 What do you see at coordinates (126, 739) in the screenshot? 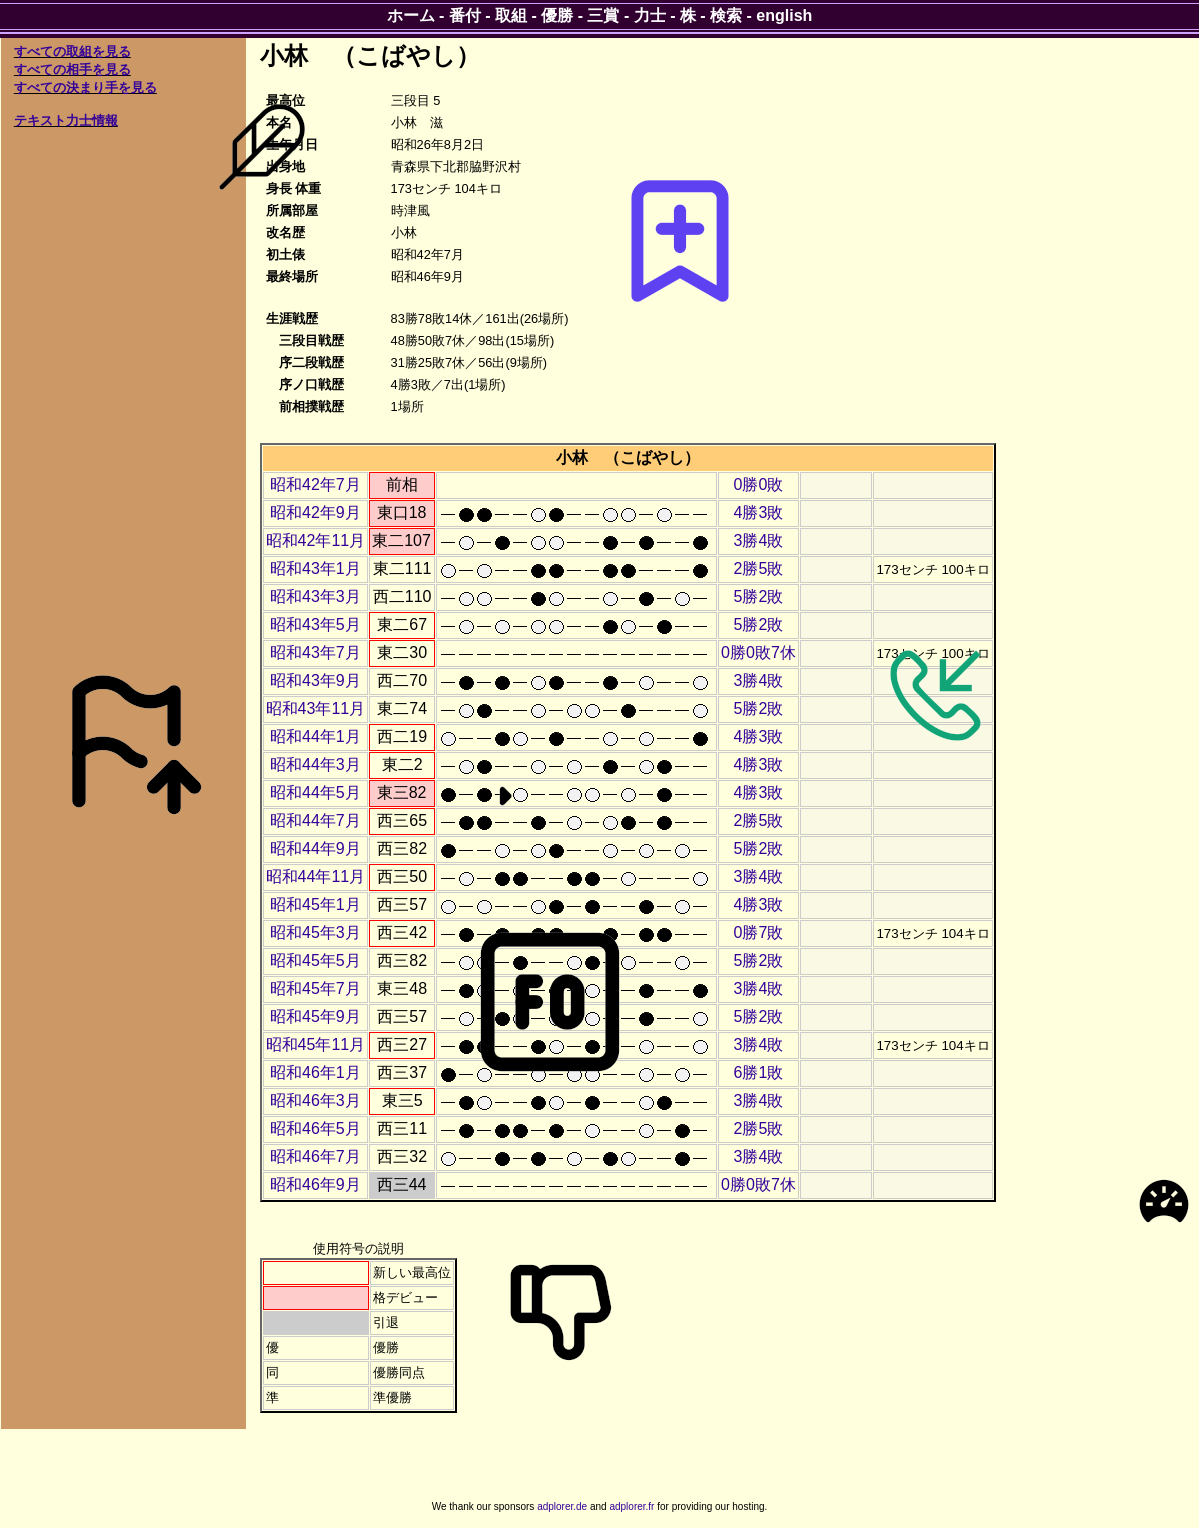
I see `upload or submit a flag report` at bounding box center [126, 739].